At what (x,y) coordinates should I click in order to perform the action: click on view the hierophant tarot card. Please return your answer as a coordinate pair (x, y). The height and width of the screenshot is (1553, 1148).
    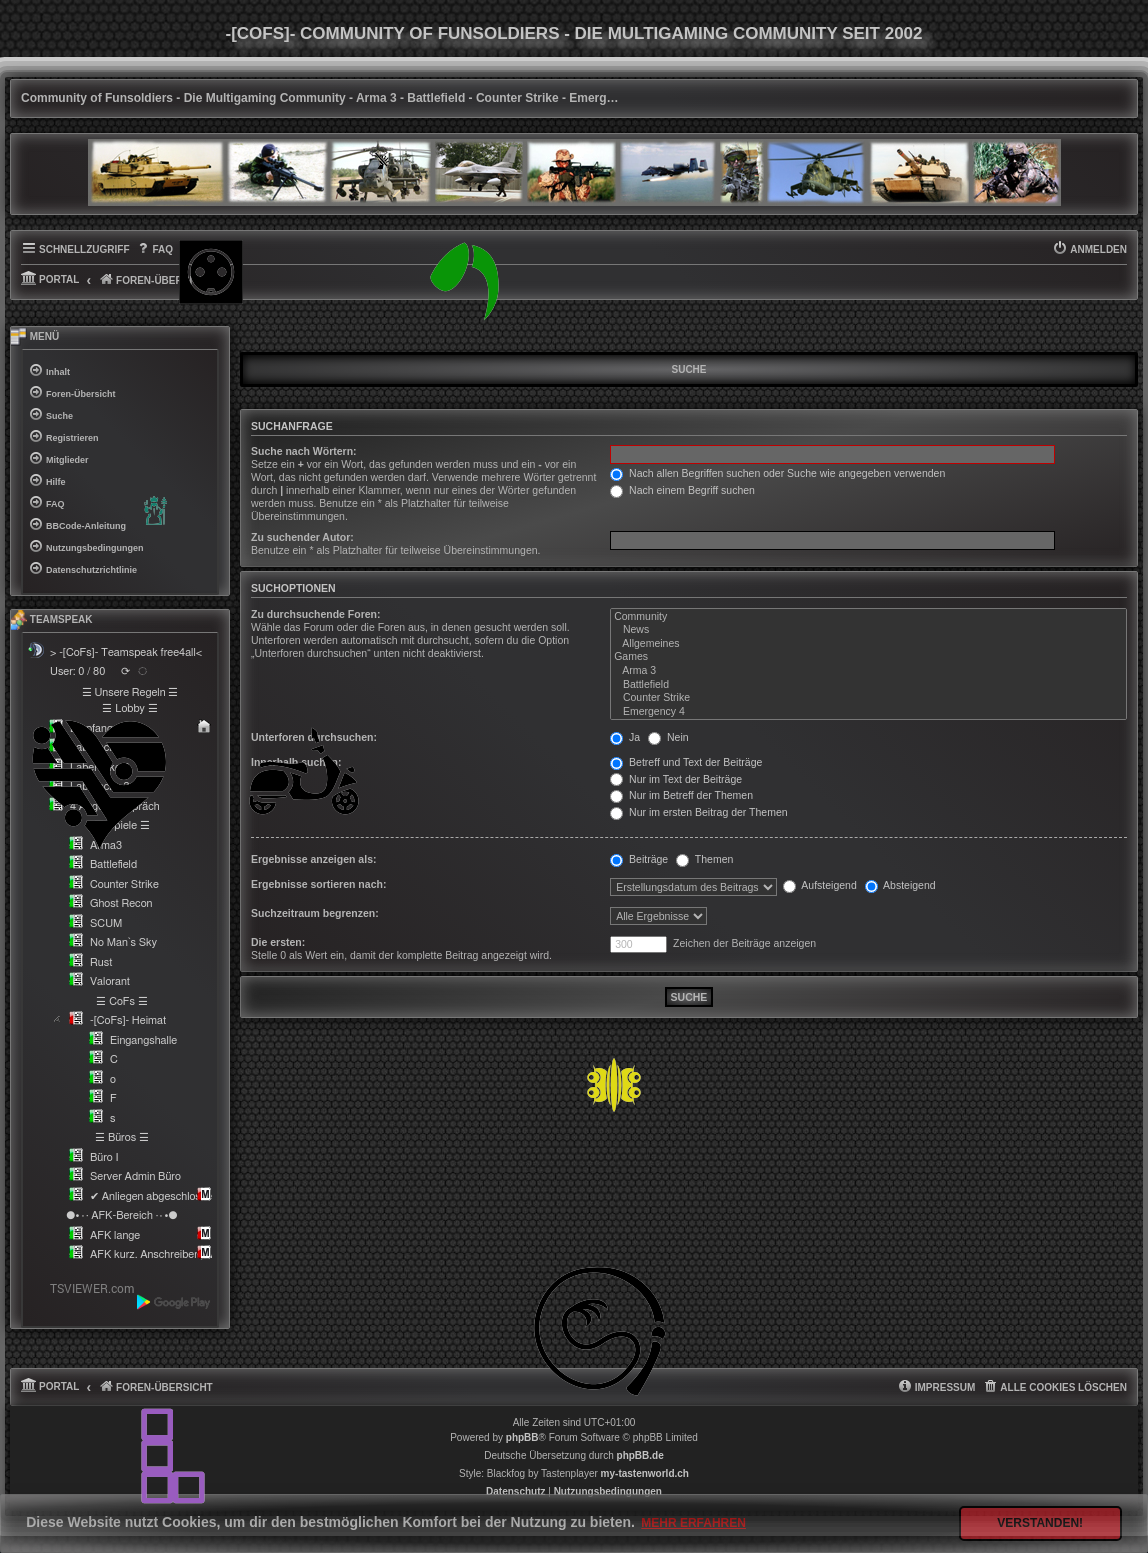
    Looking at the image, I should click on (155, 510).